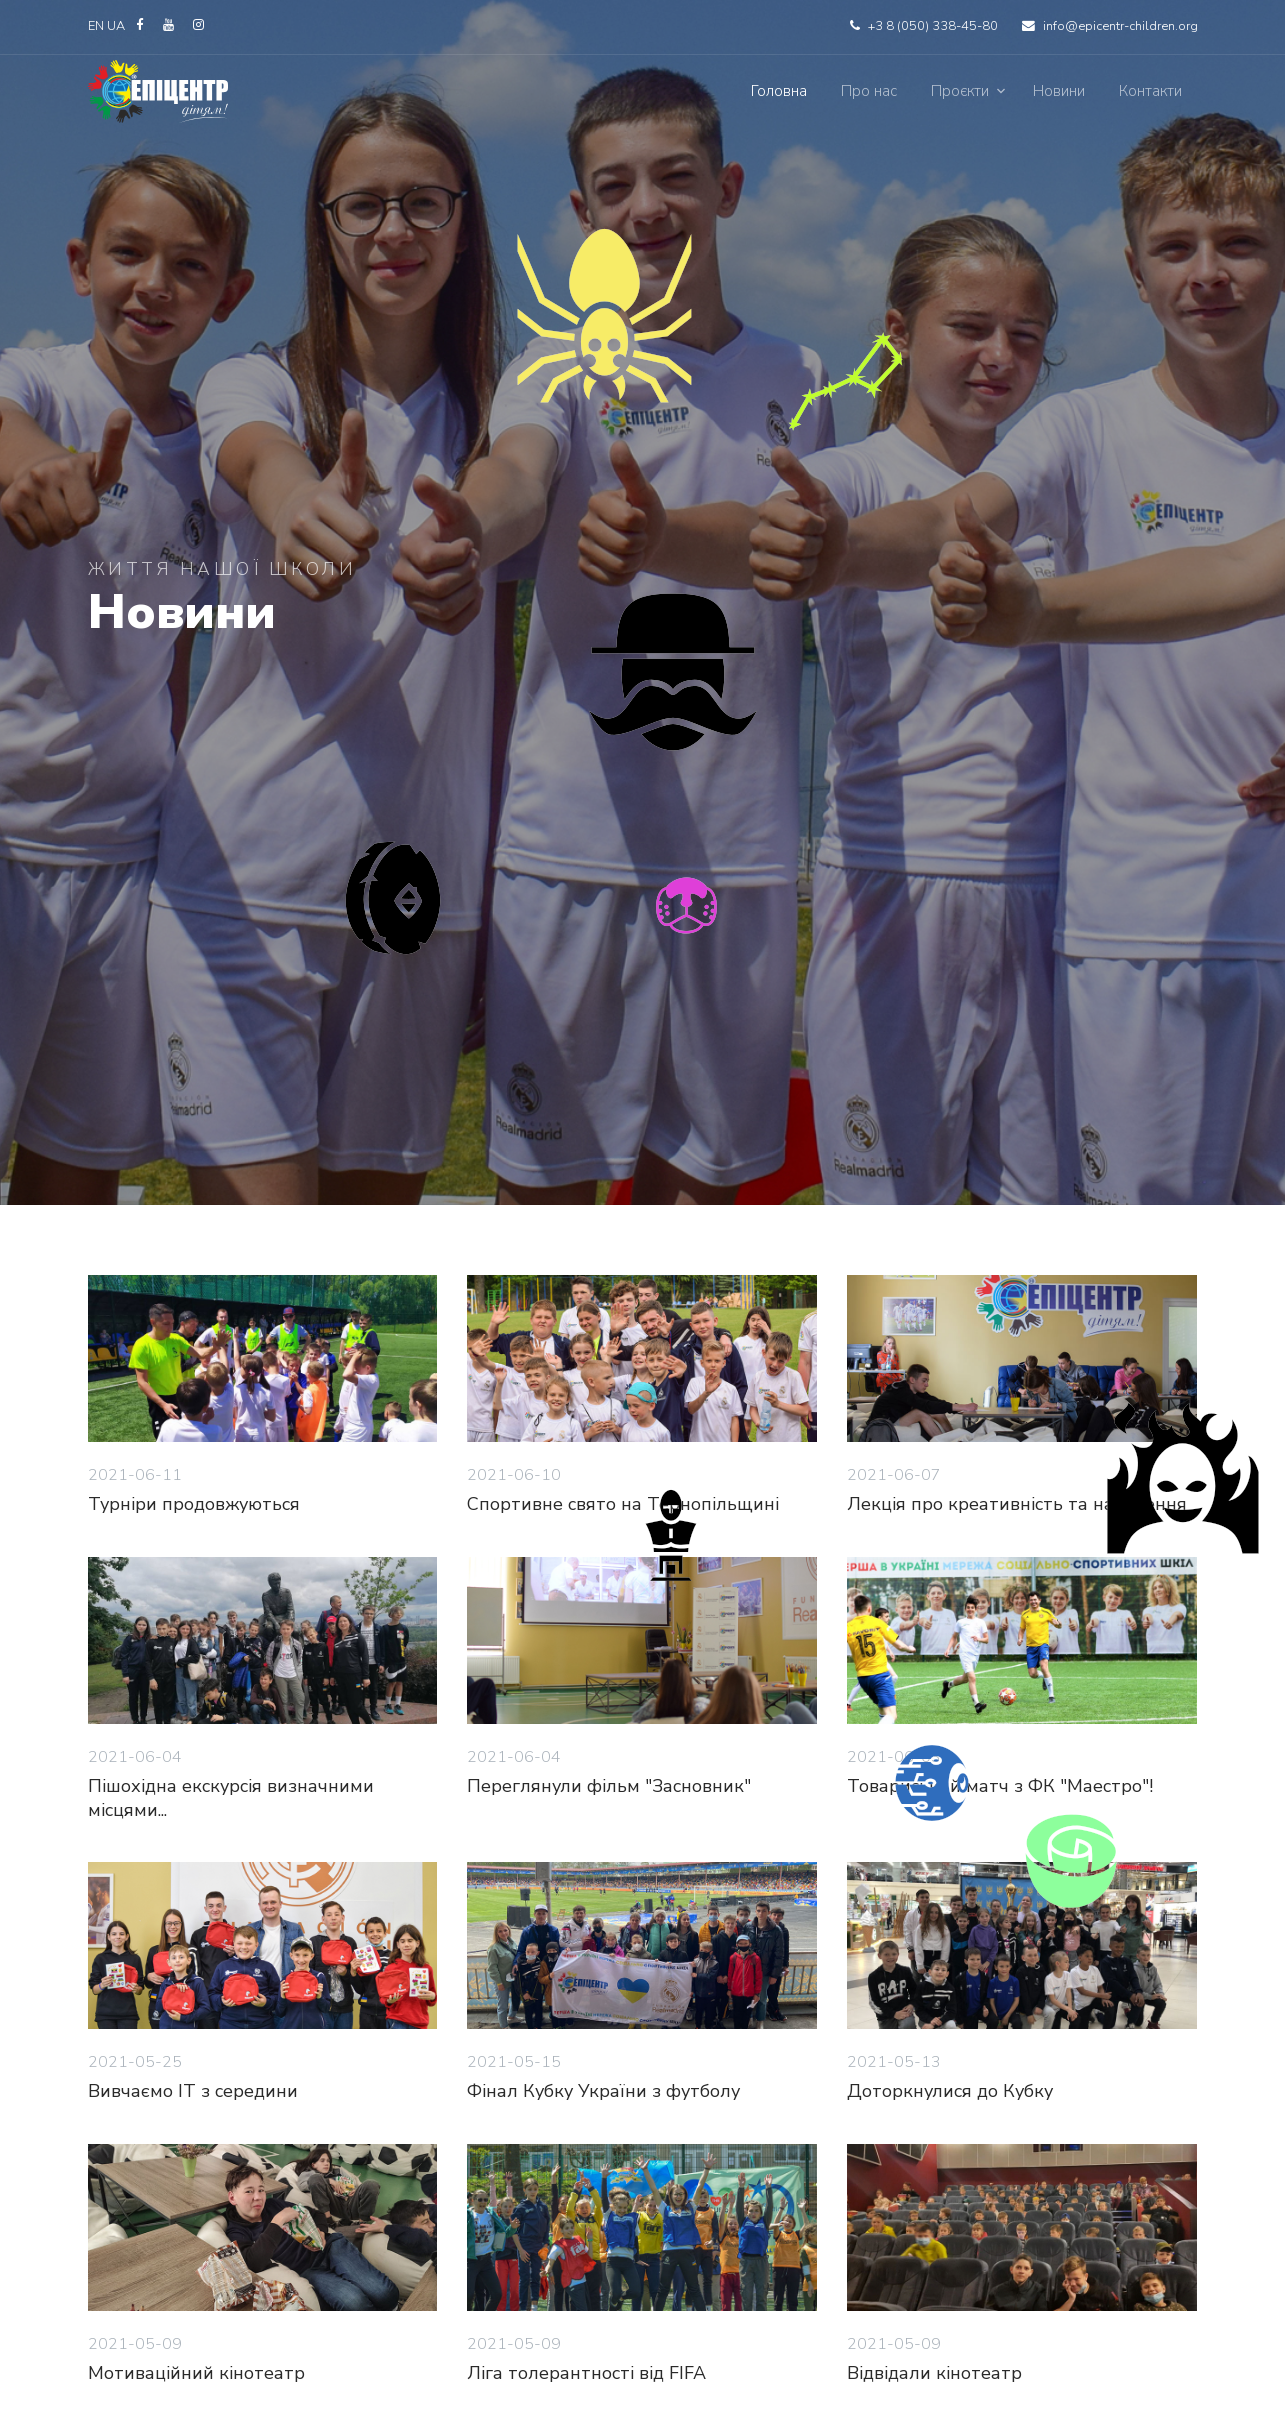  Describe the element at coordinates (1070, 1860) in the screenshot. I see `indicates a blooming or growth animation effect` at that location.